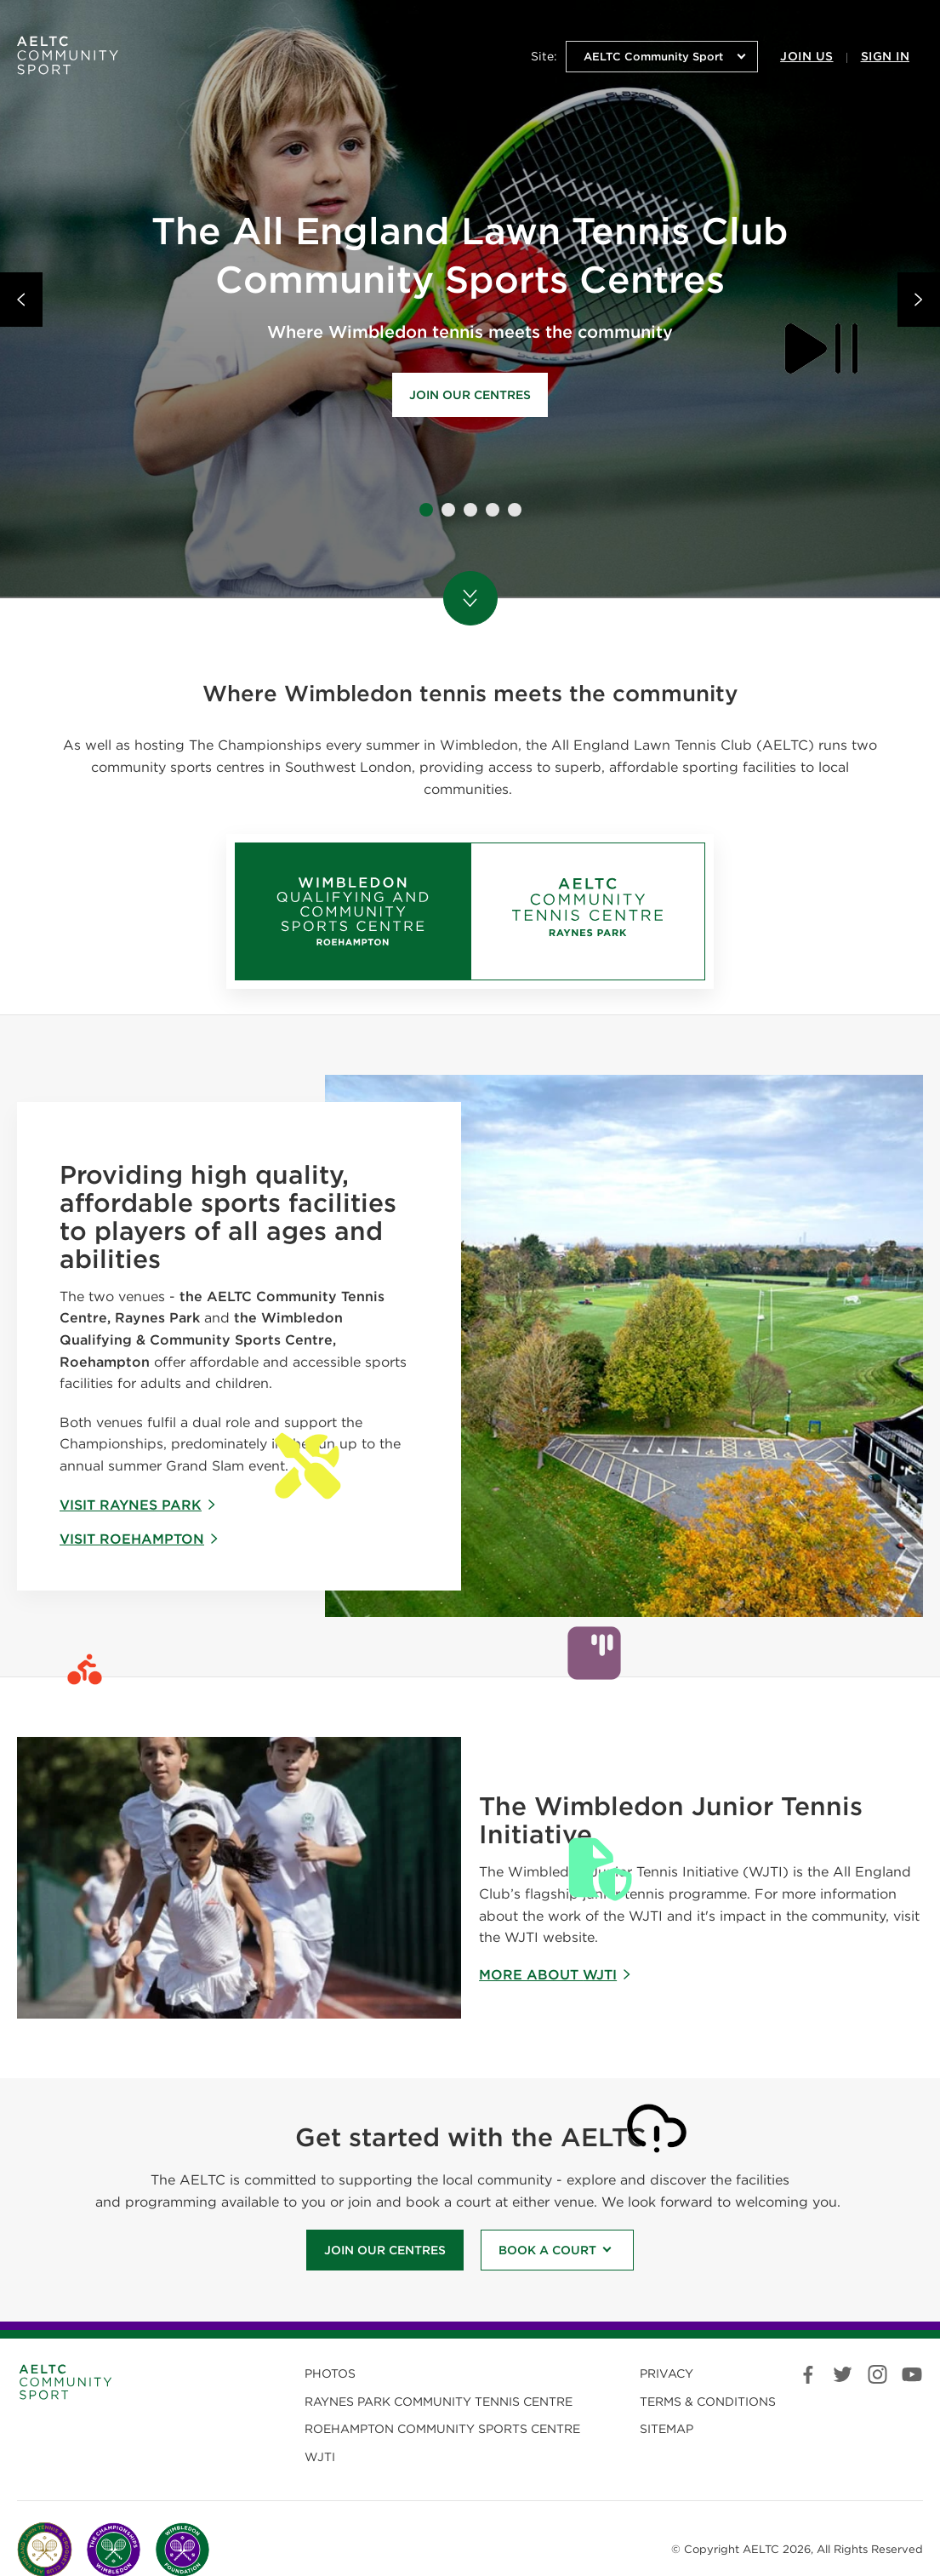 Image resolution: width=940 pixels, height=2576 pixels. What do you see at coordinates (307, 1465) in the screenshot?
I see `access settings or configuration options` at bounding box center [307, 1465].